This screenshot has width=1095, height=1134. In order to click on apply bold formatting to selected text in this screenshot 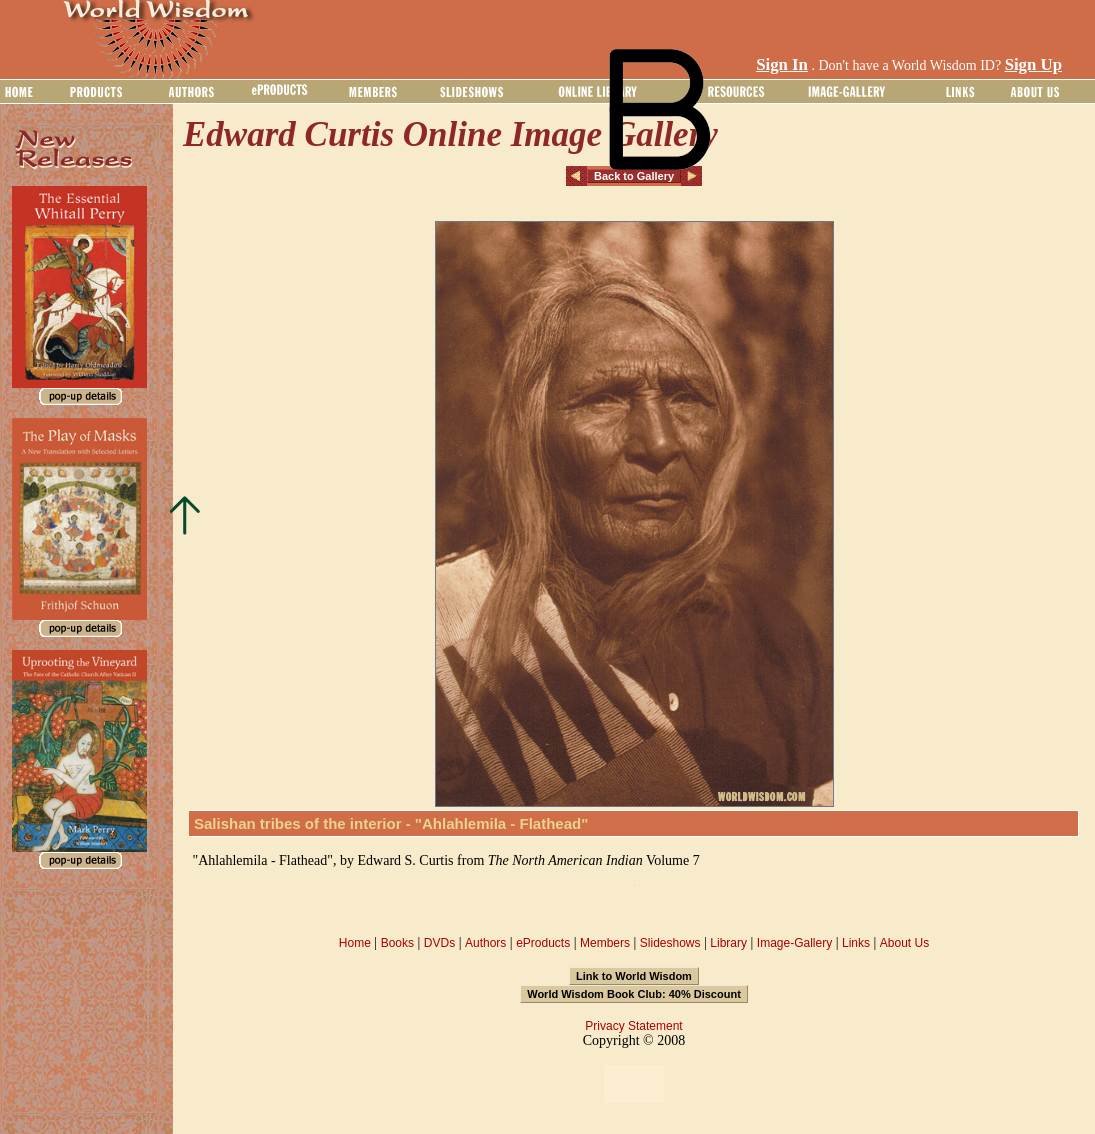, I will do `click(656, 109)`.